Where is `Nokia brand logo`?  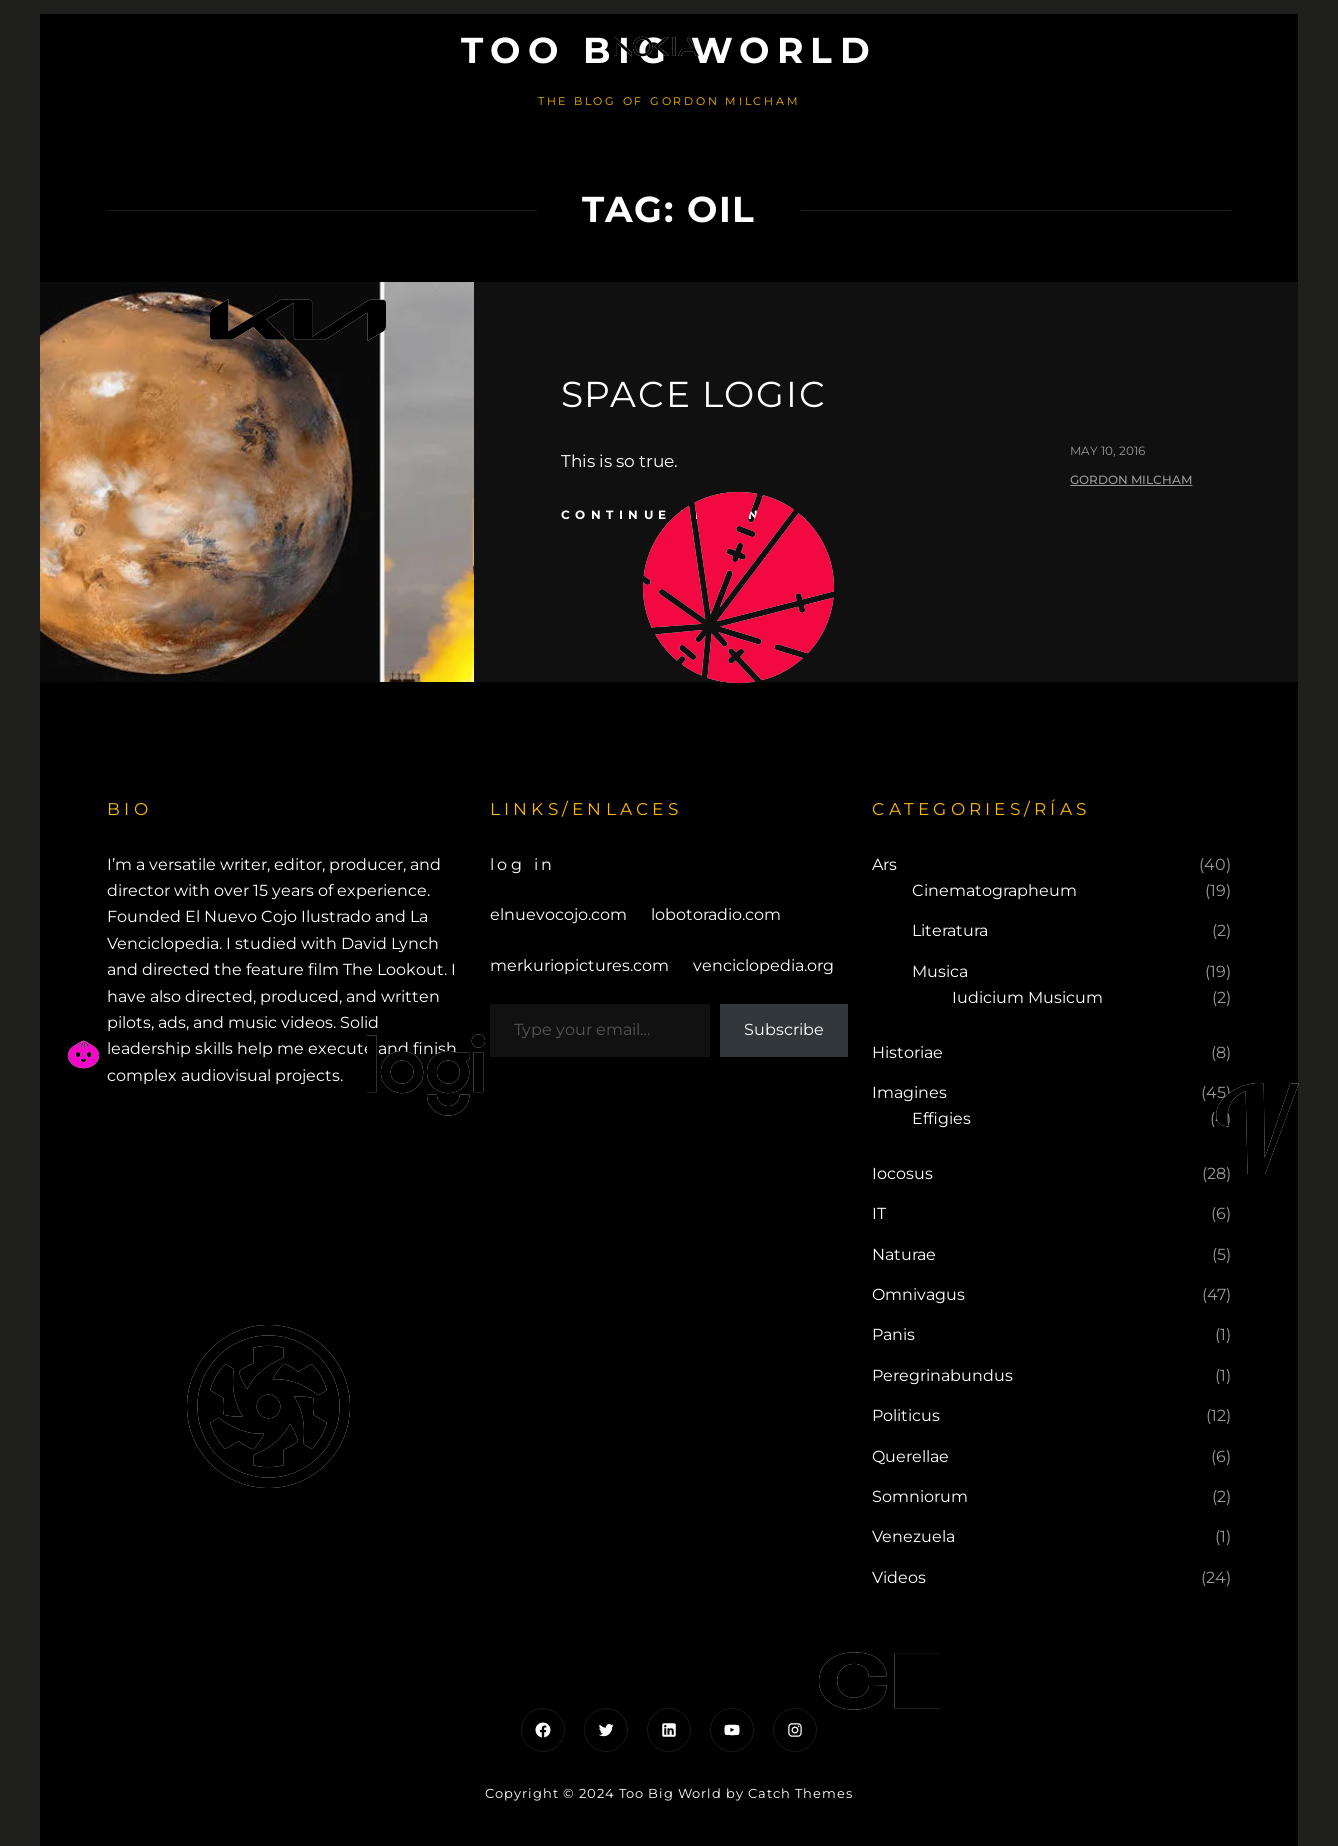 Nokia brand logo is located at coordinates (656, 46).